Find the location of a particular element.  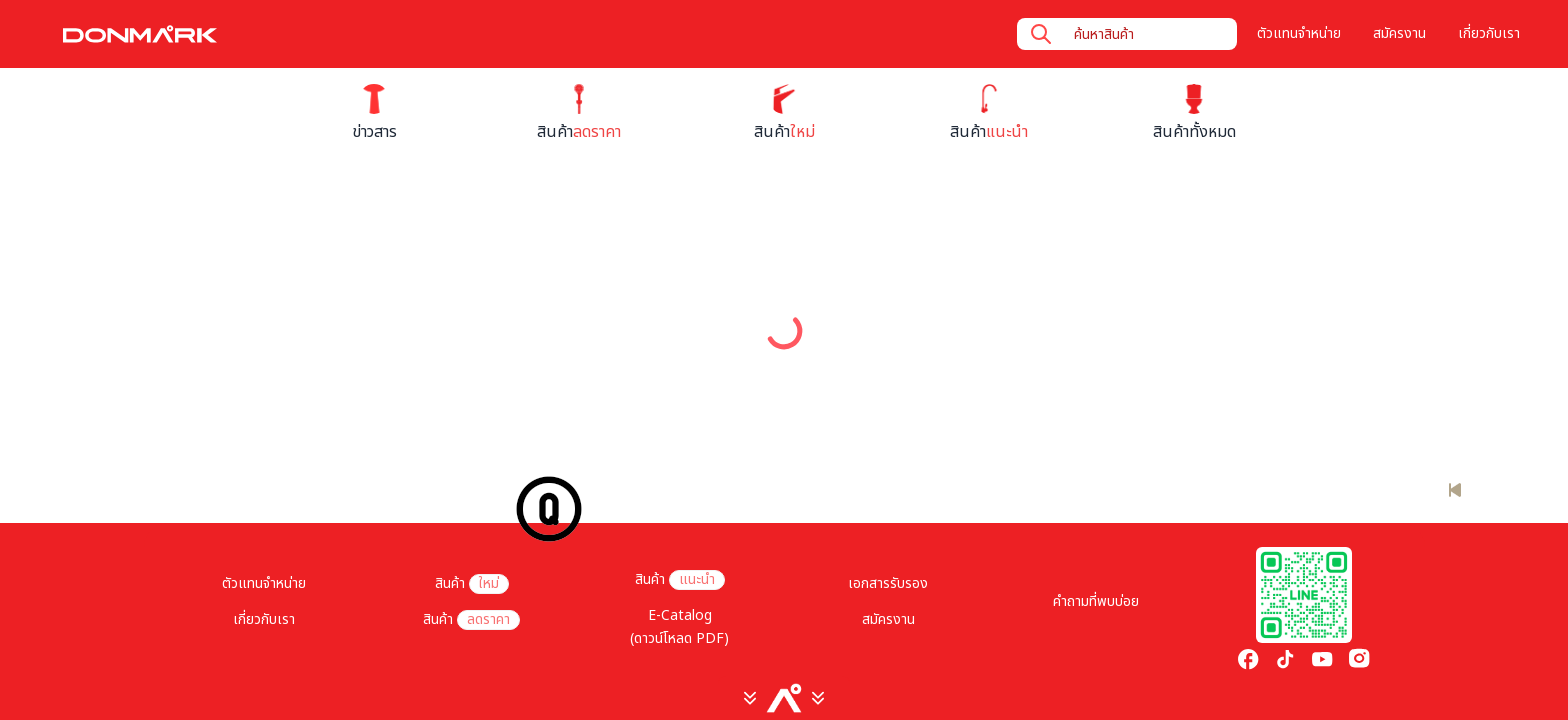

letter Q avatar or profile icon is located at coordinates (549, 509).